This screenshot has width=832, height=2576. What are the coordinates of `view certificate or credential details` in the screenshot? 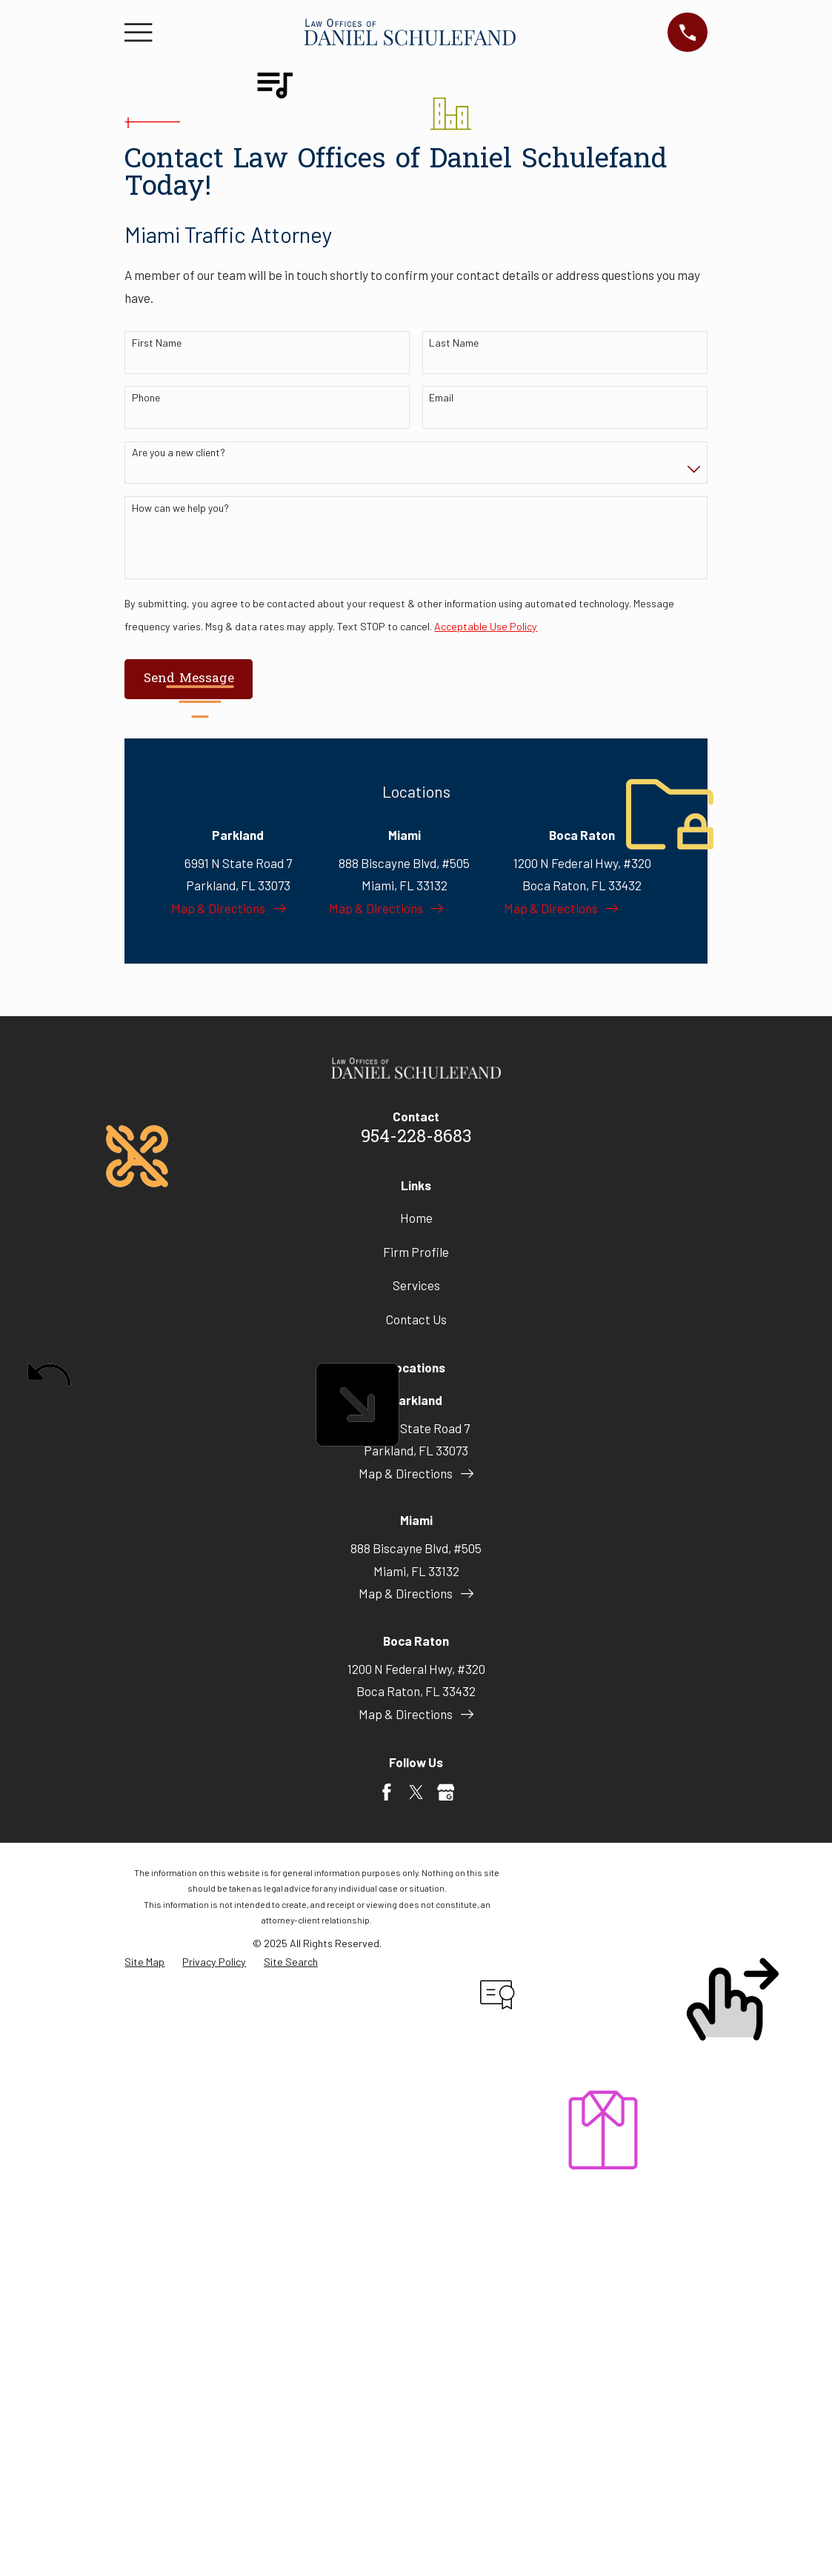 It's located at (496, 1993).